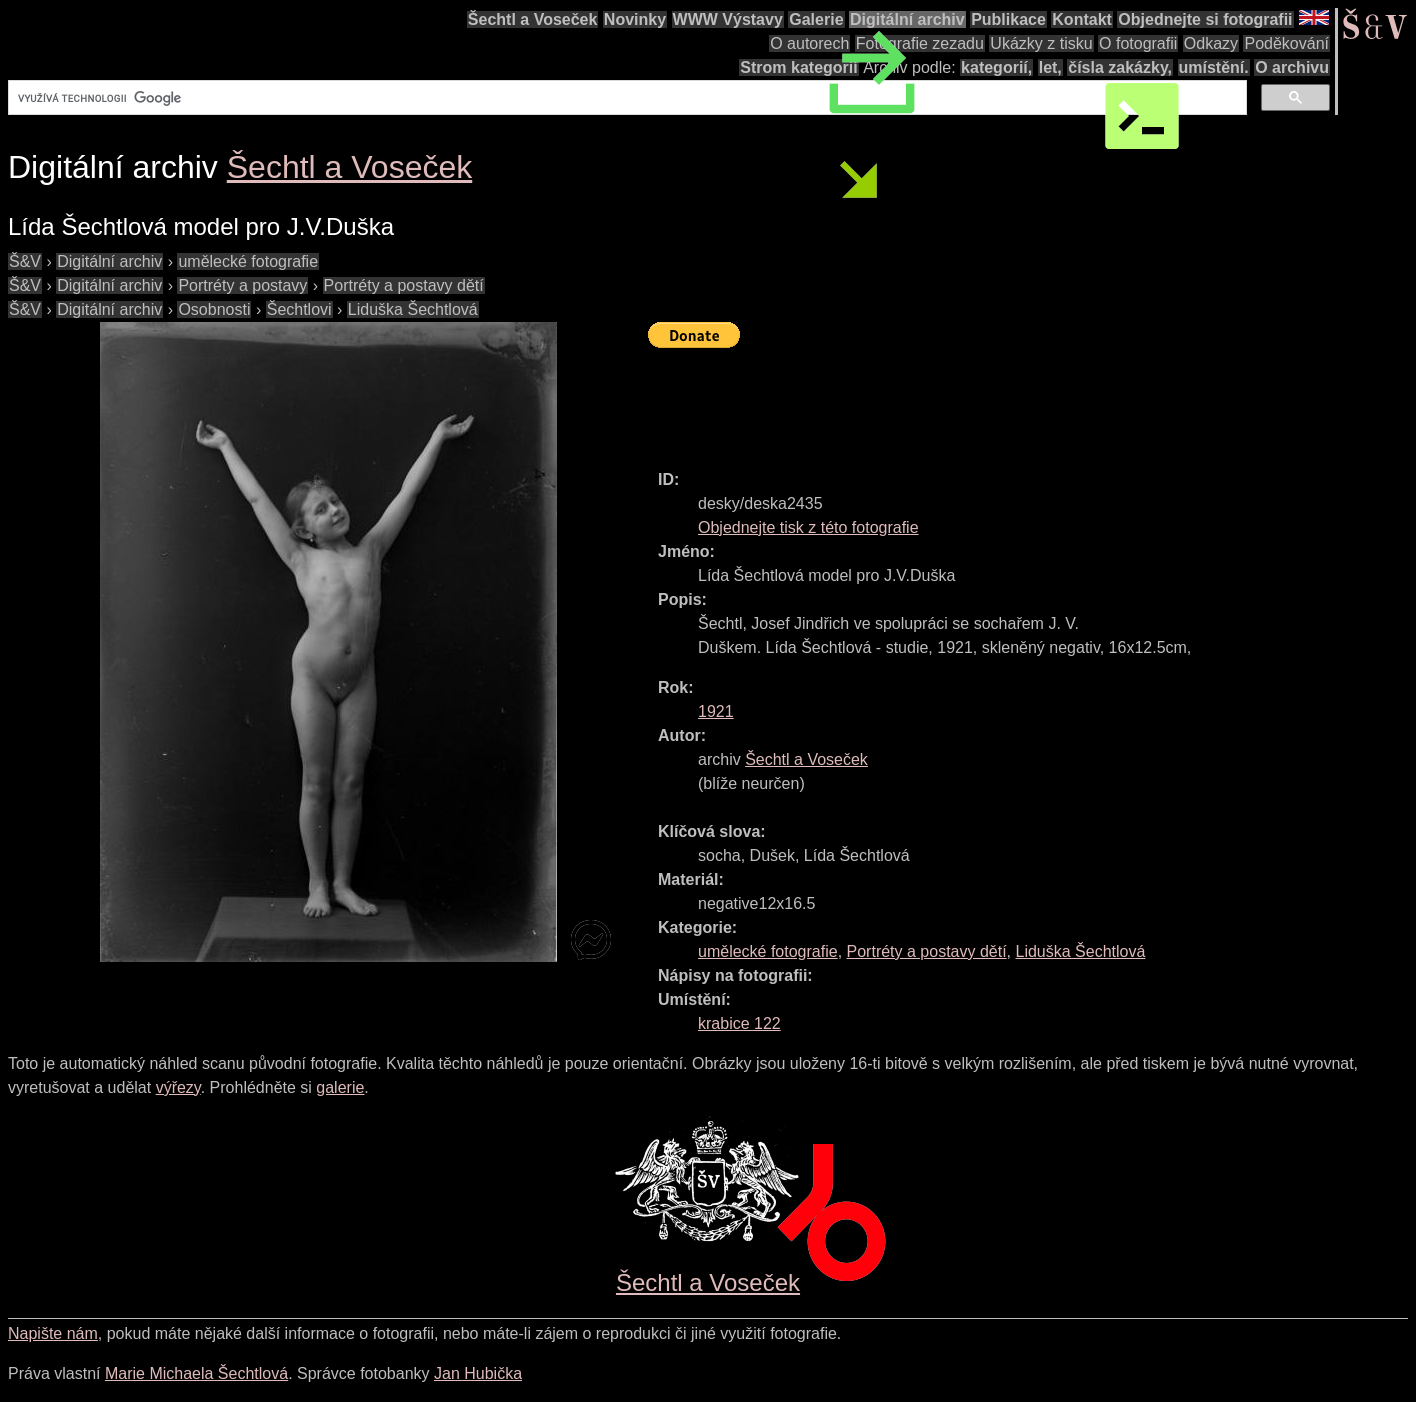 The width and height of the screenshot is (1416, 1402). What do you see at coordinates (872, 75) in the screenshot?
I see `share content to another app or person` at bounding box center [872, 75].